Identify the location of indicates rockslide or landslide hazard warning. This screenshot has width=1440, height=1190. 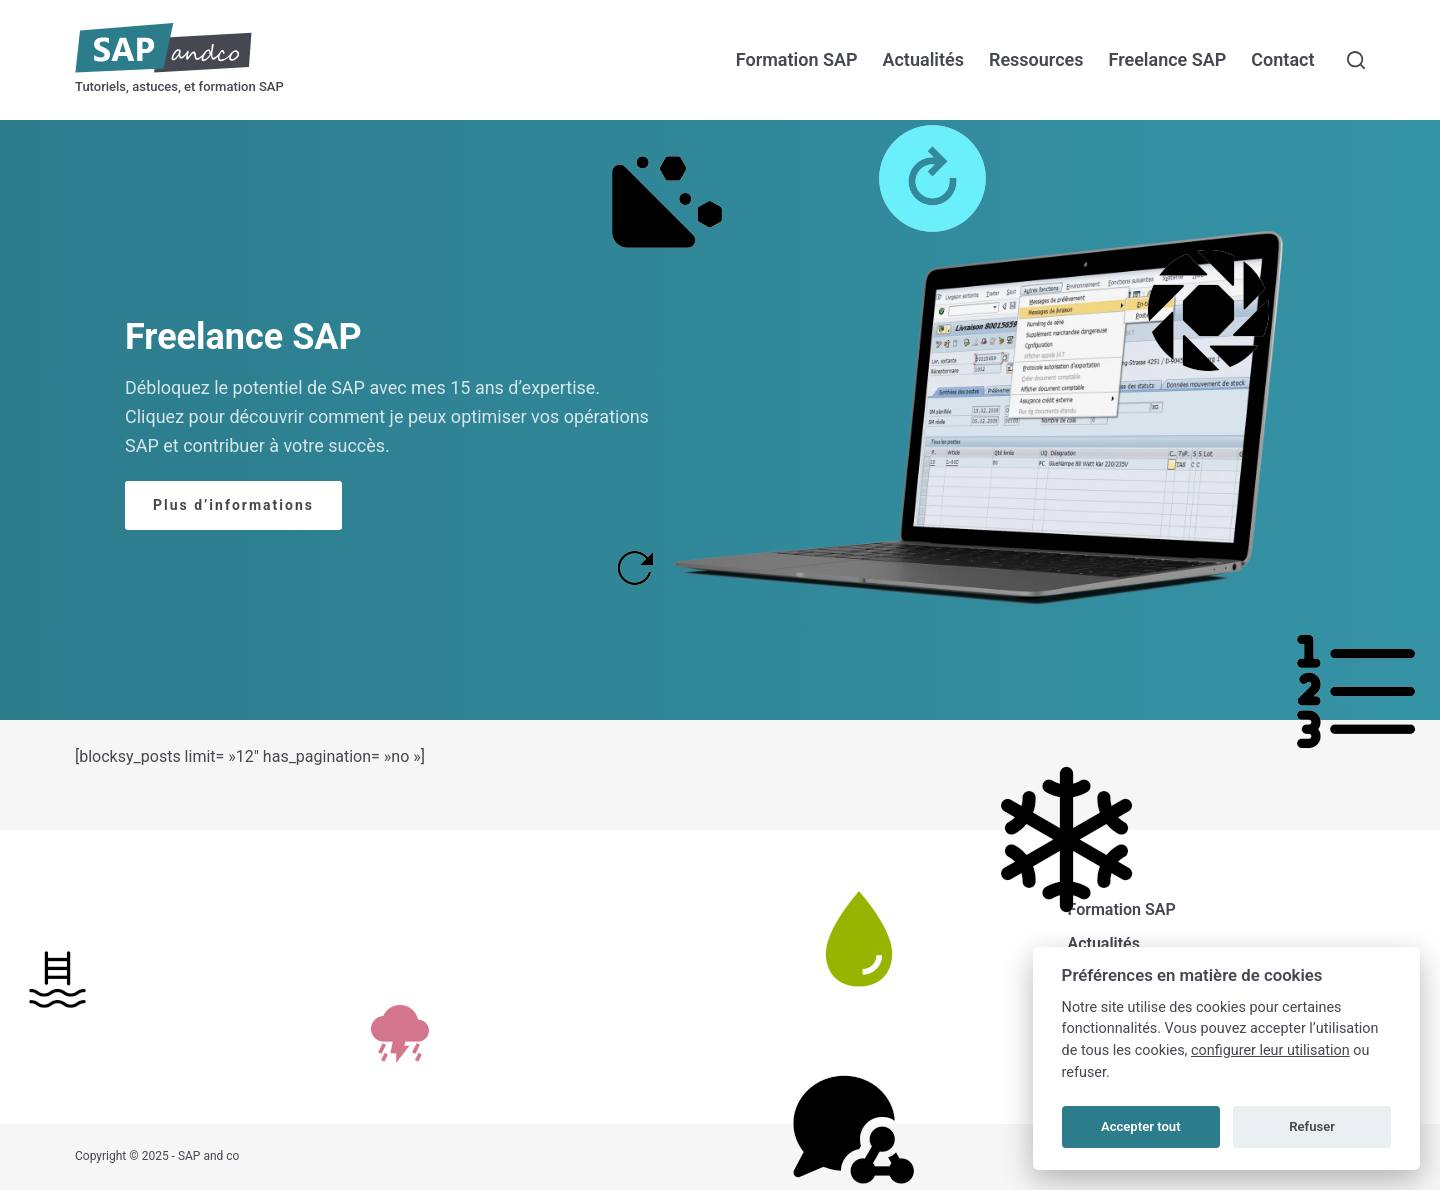
(667, 199).